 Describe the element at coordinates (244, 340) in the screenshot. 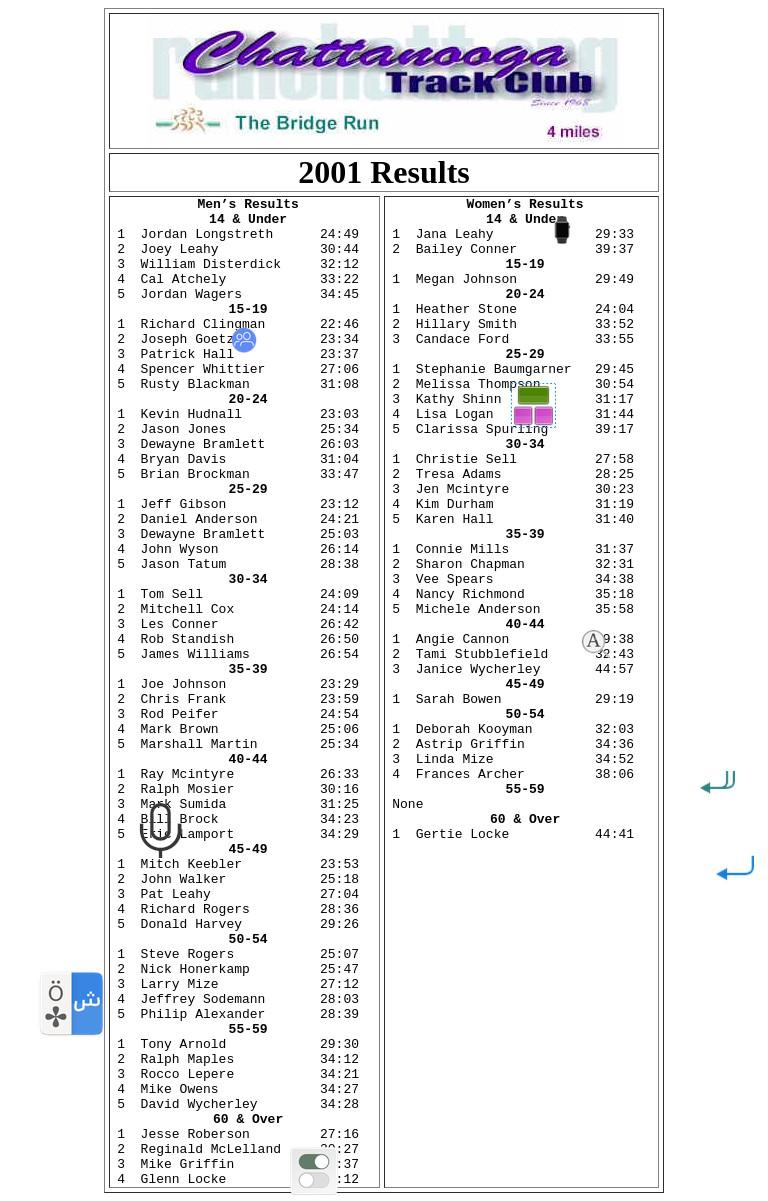

I see `indicates shared or collaborative content` at that location.